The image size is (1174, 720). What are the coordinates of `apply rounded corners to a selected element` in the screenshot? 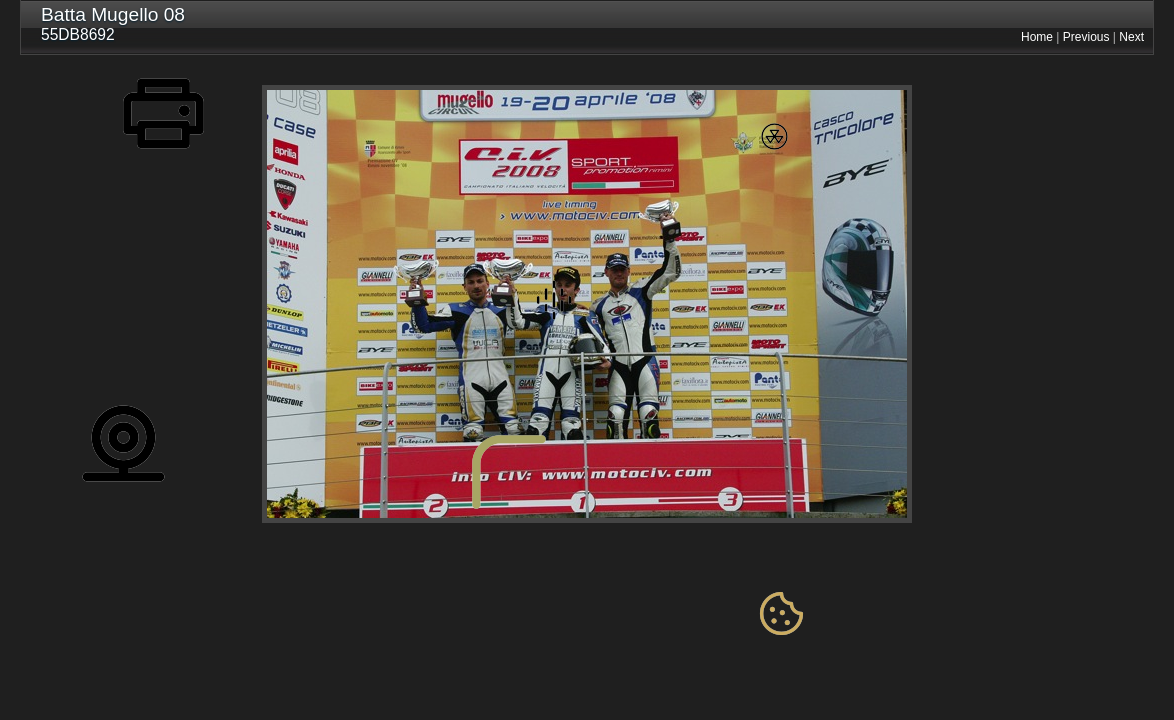 It's located at (509, 472).